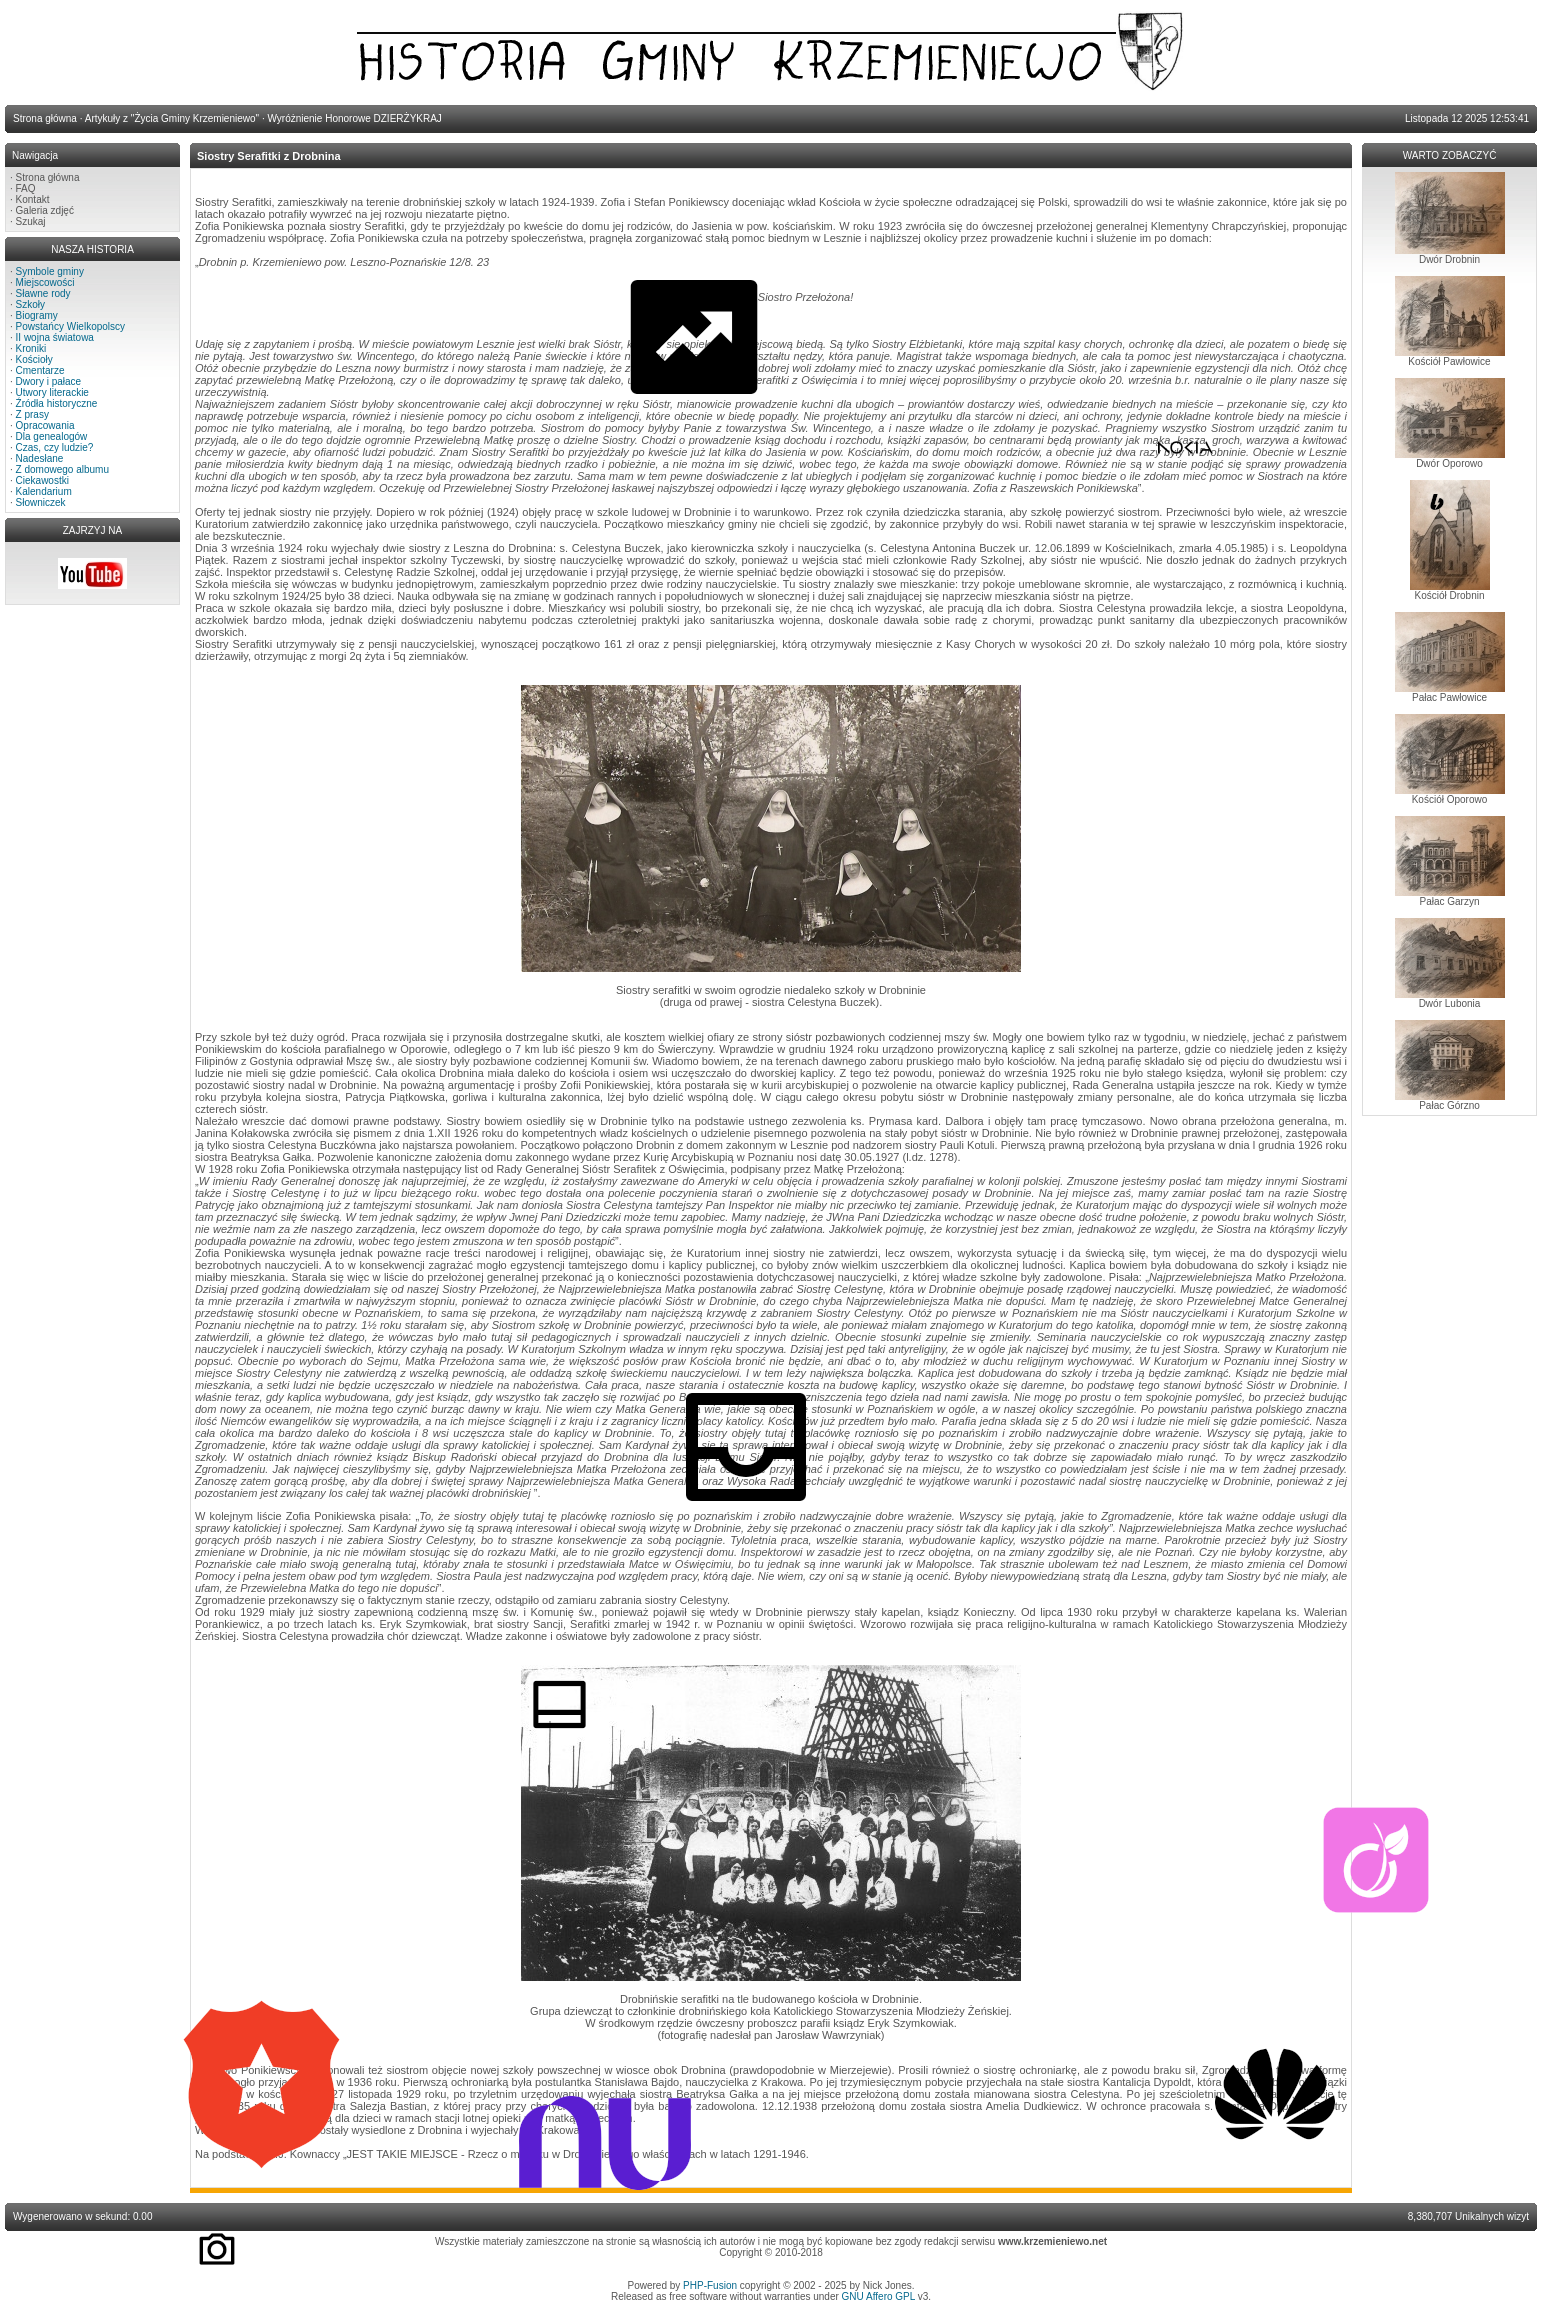  I want to click on view financial performance or fund growth, so click(694, 337).